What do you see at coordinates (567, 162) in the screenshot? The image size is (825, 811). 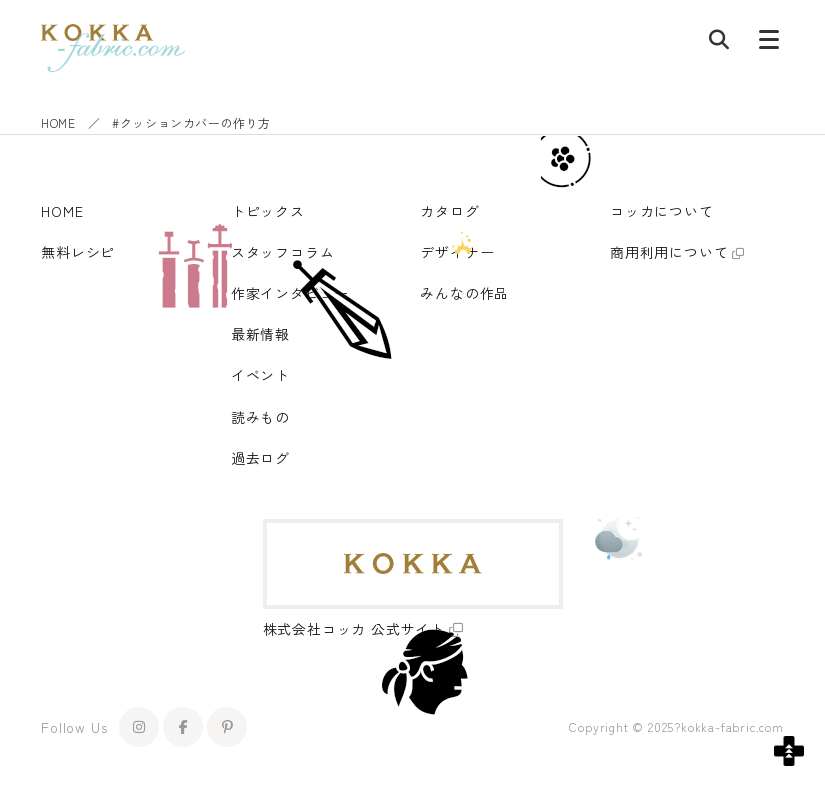 I see `access atomic or molecular simulation settings` at bounding box center [567, 162].